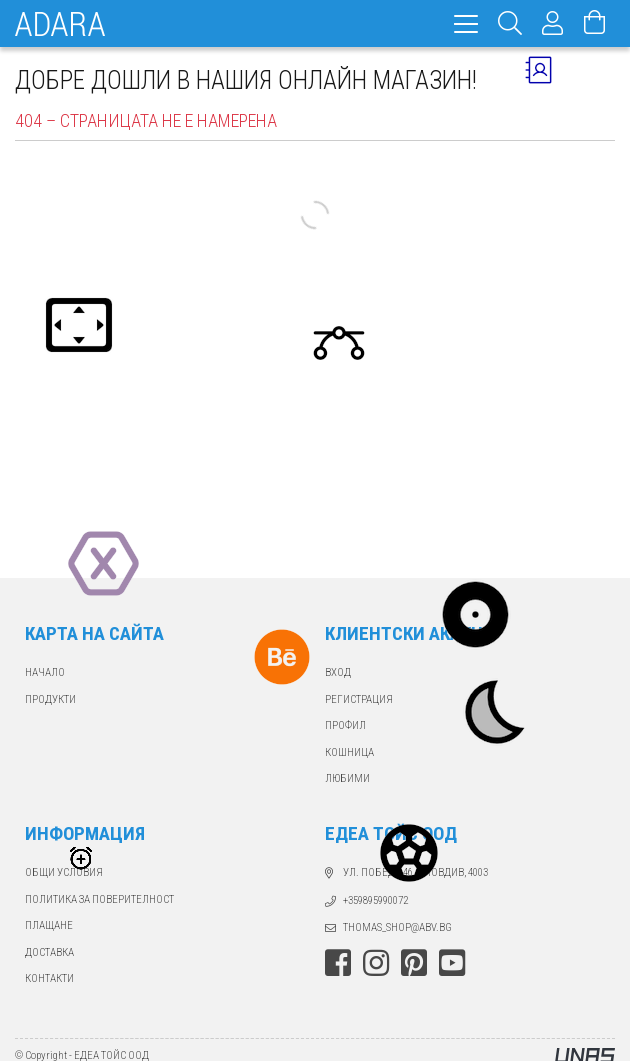 This screenshot has height=1061, width=630. I want to click on xamarin development platform logo, so click(103, 563).